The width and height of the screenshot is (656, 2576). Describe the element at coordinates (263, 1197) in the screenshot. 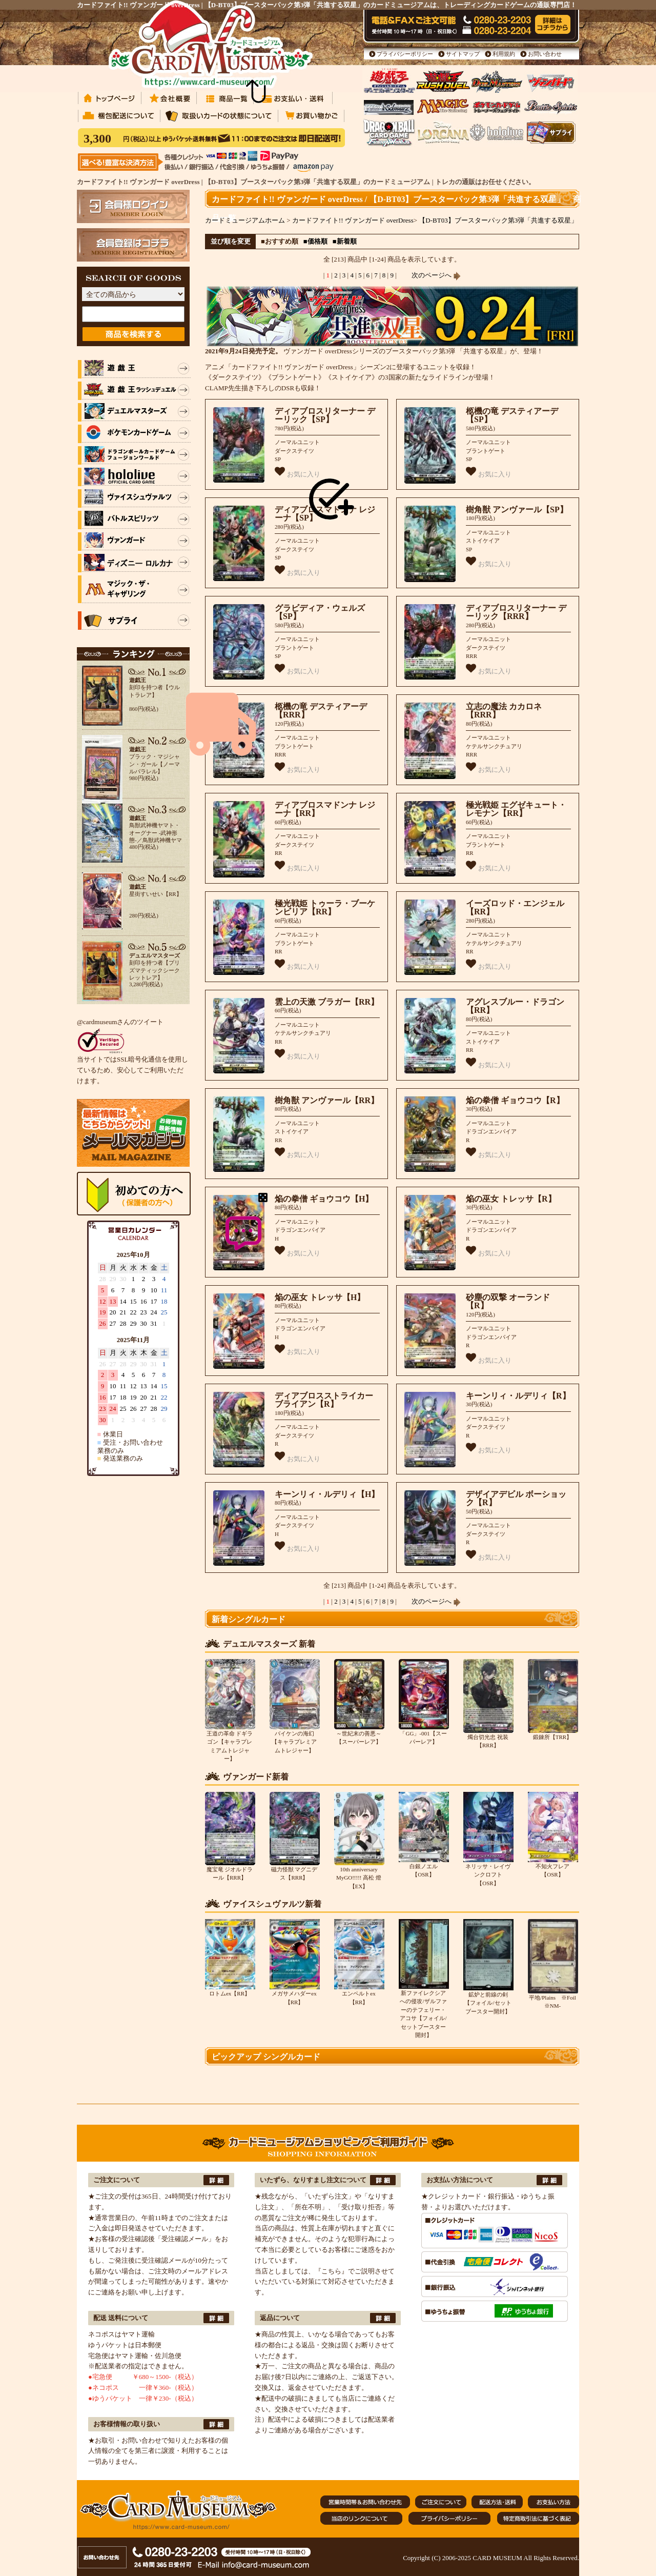

I see `access casino or gambling games` at that location.